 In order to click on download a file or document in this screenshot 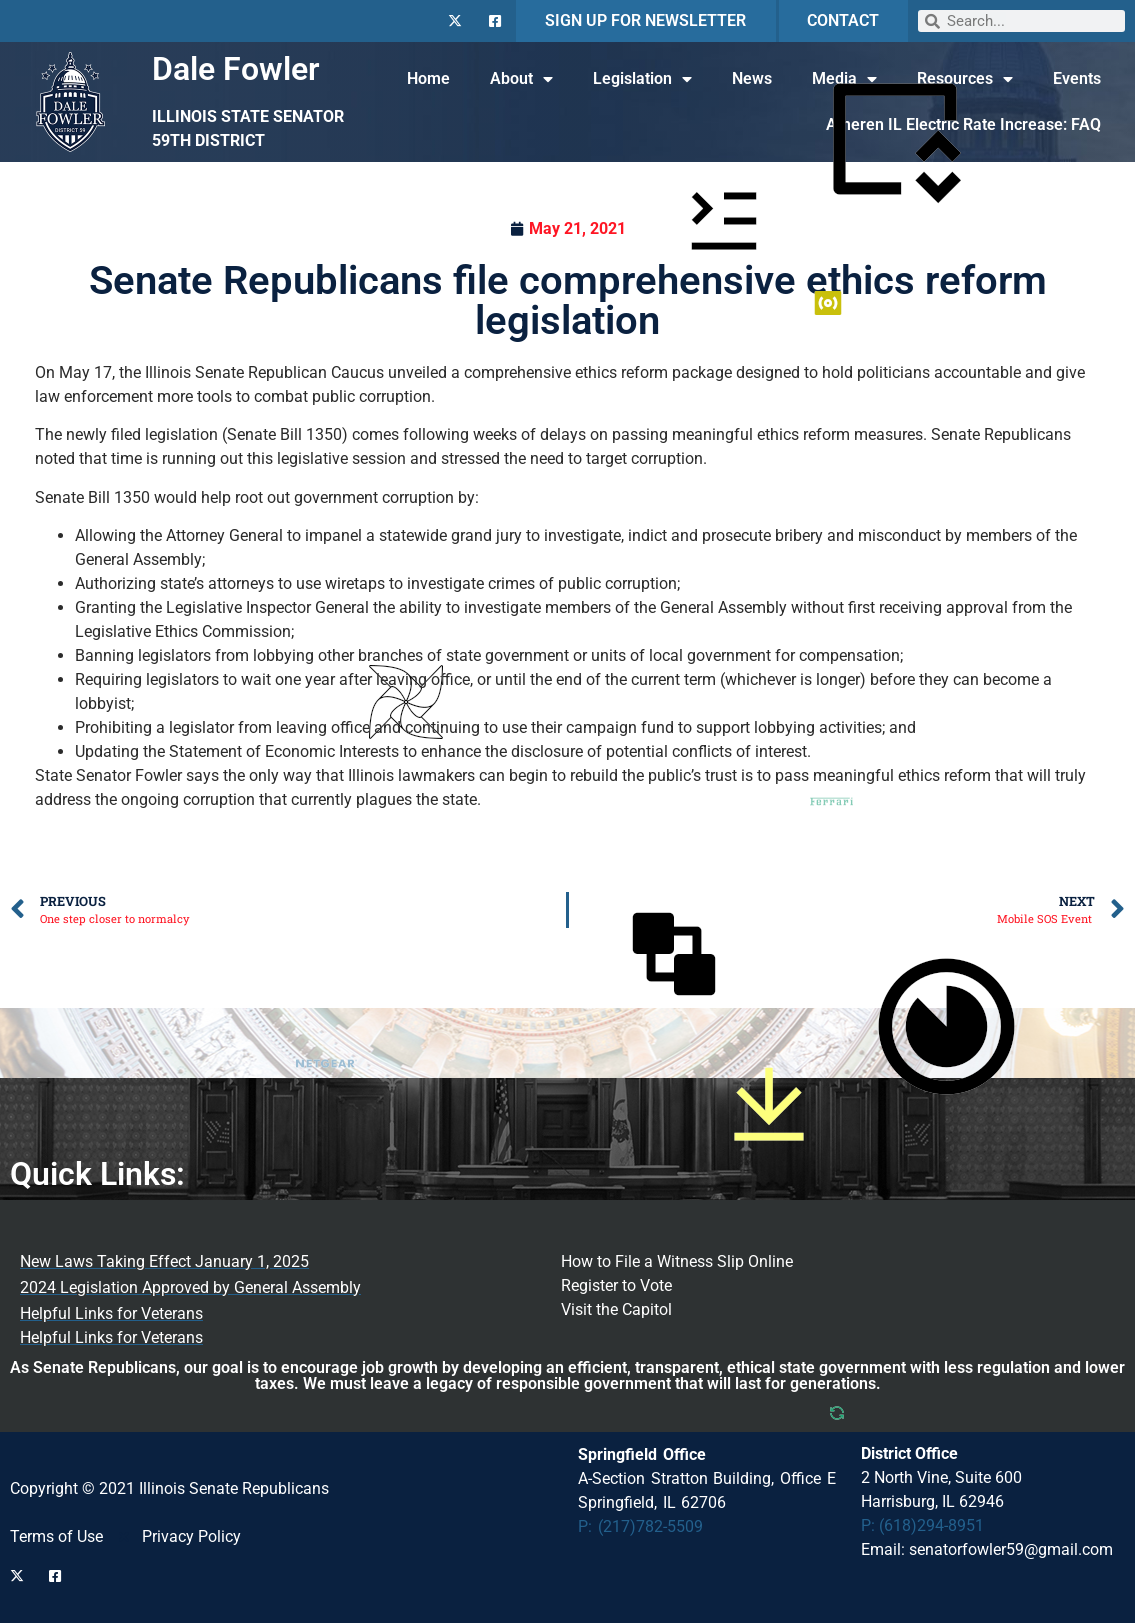, I will do `click(769, 1106)`.